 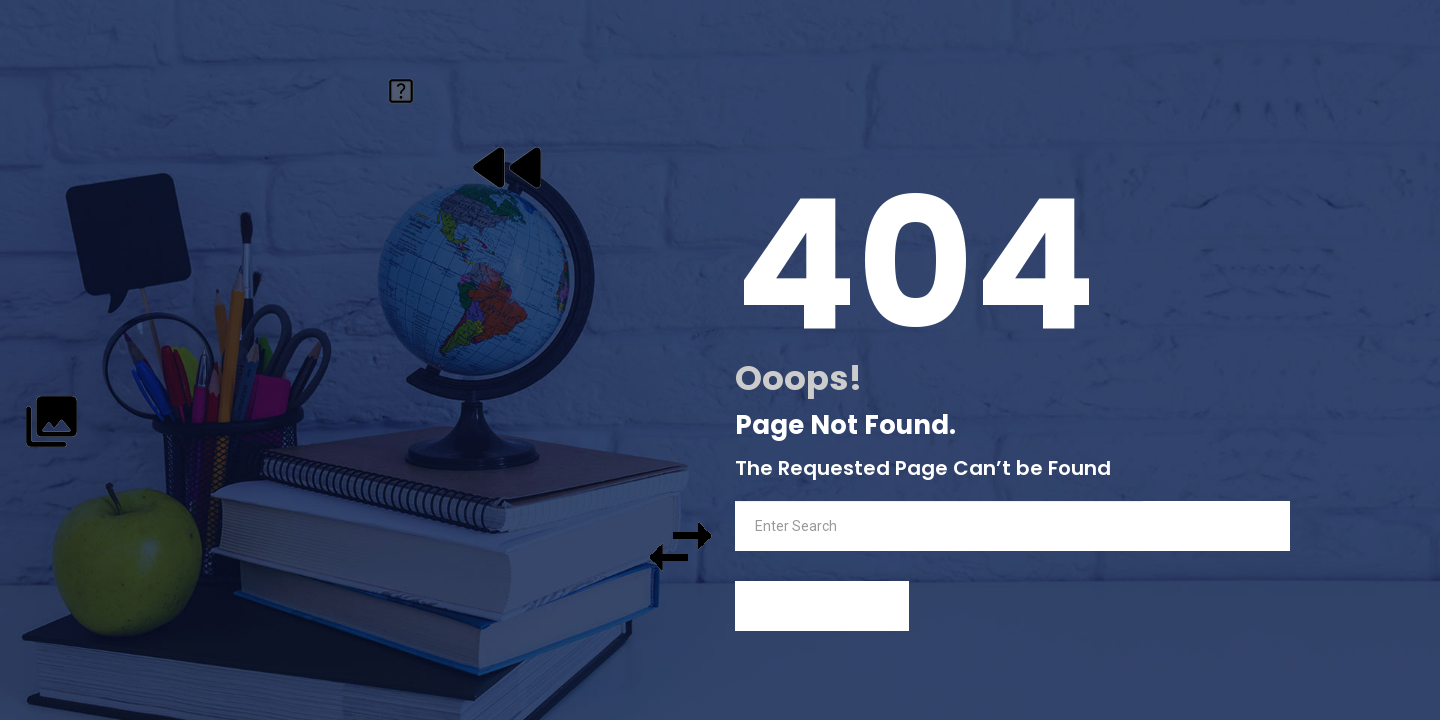 What do you see at coordinates (508, 167) in the screenshot?
I see `rewind media content quickly` at bounding box center [508, 167].